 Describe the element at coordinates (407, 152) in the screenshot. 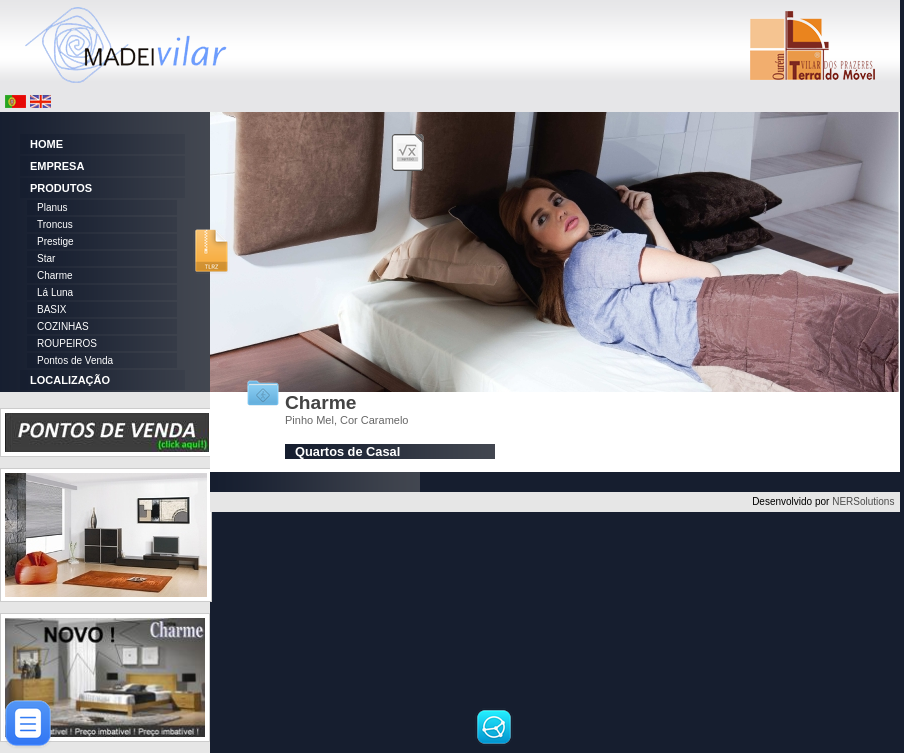

I see `open a libreoffice math formula document` at that location.